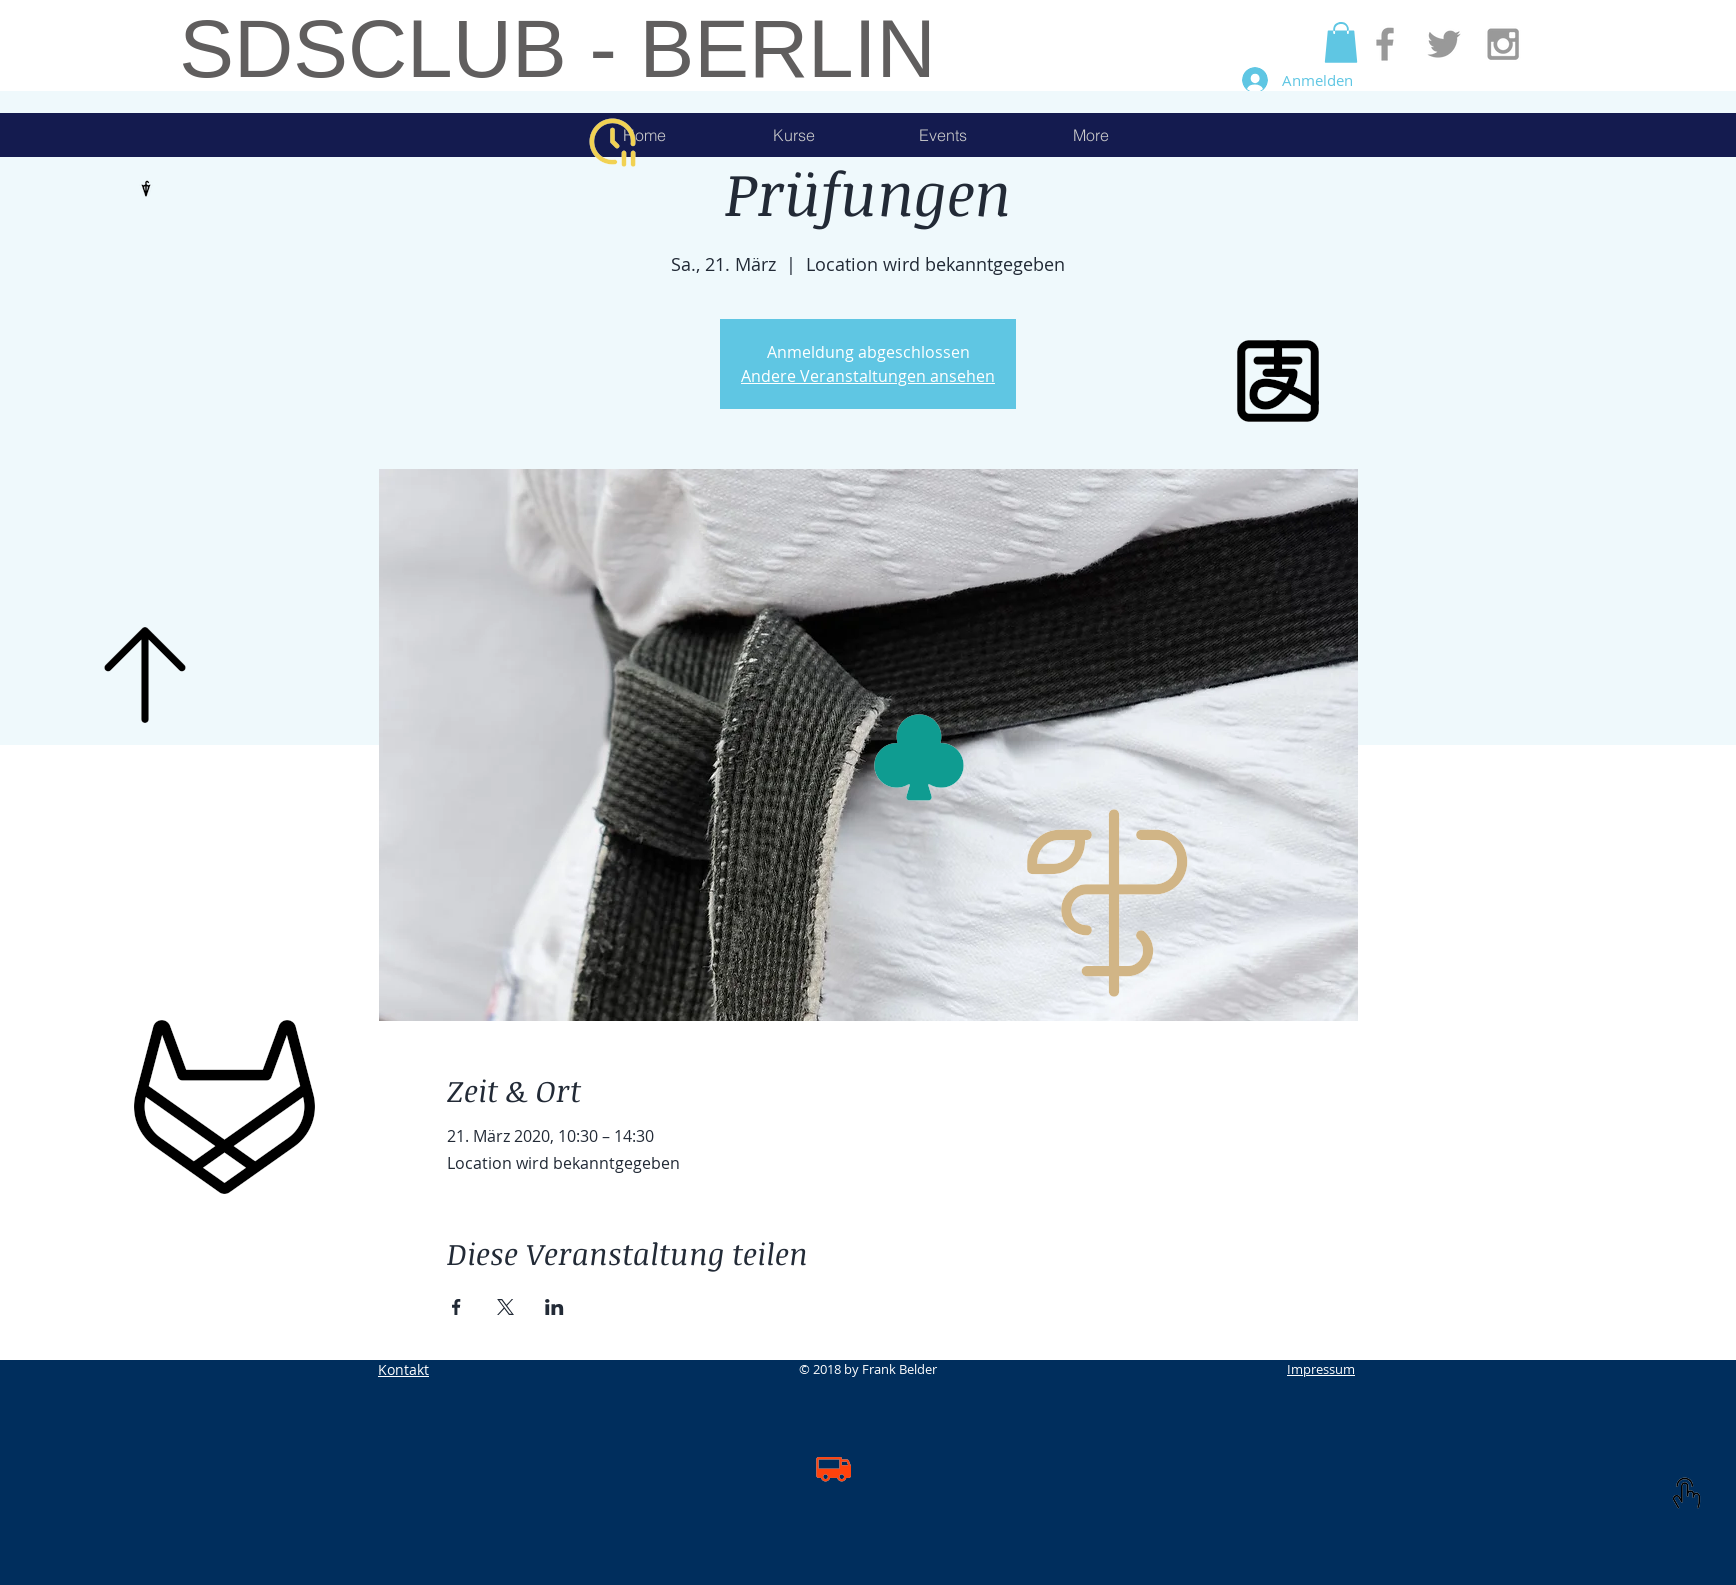 The width and height of the screenshot is (1736, 1585). Describe the element at coordinates (146, 189) in the screenshot. I see `view weather protection or rain forecast` at that location.